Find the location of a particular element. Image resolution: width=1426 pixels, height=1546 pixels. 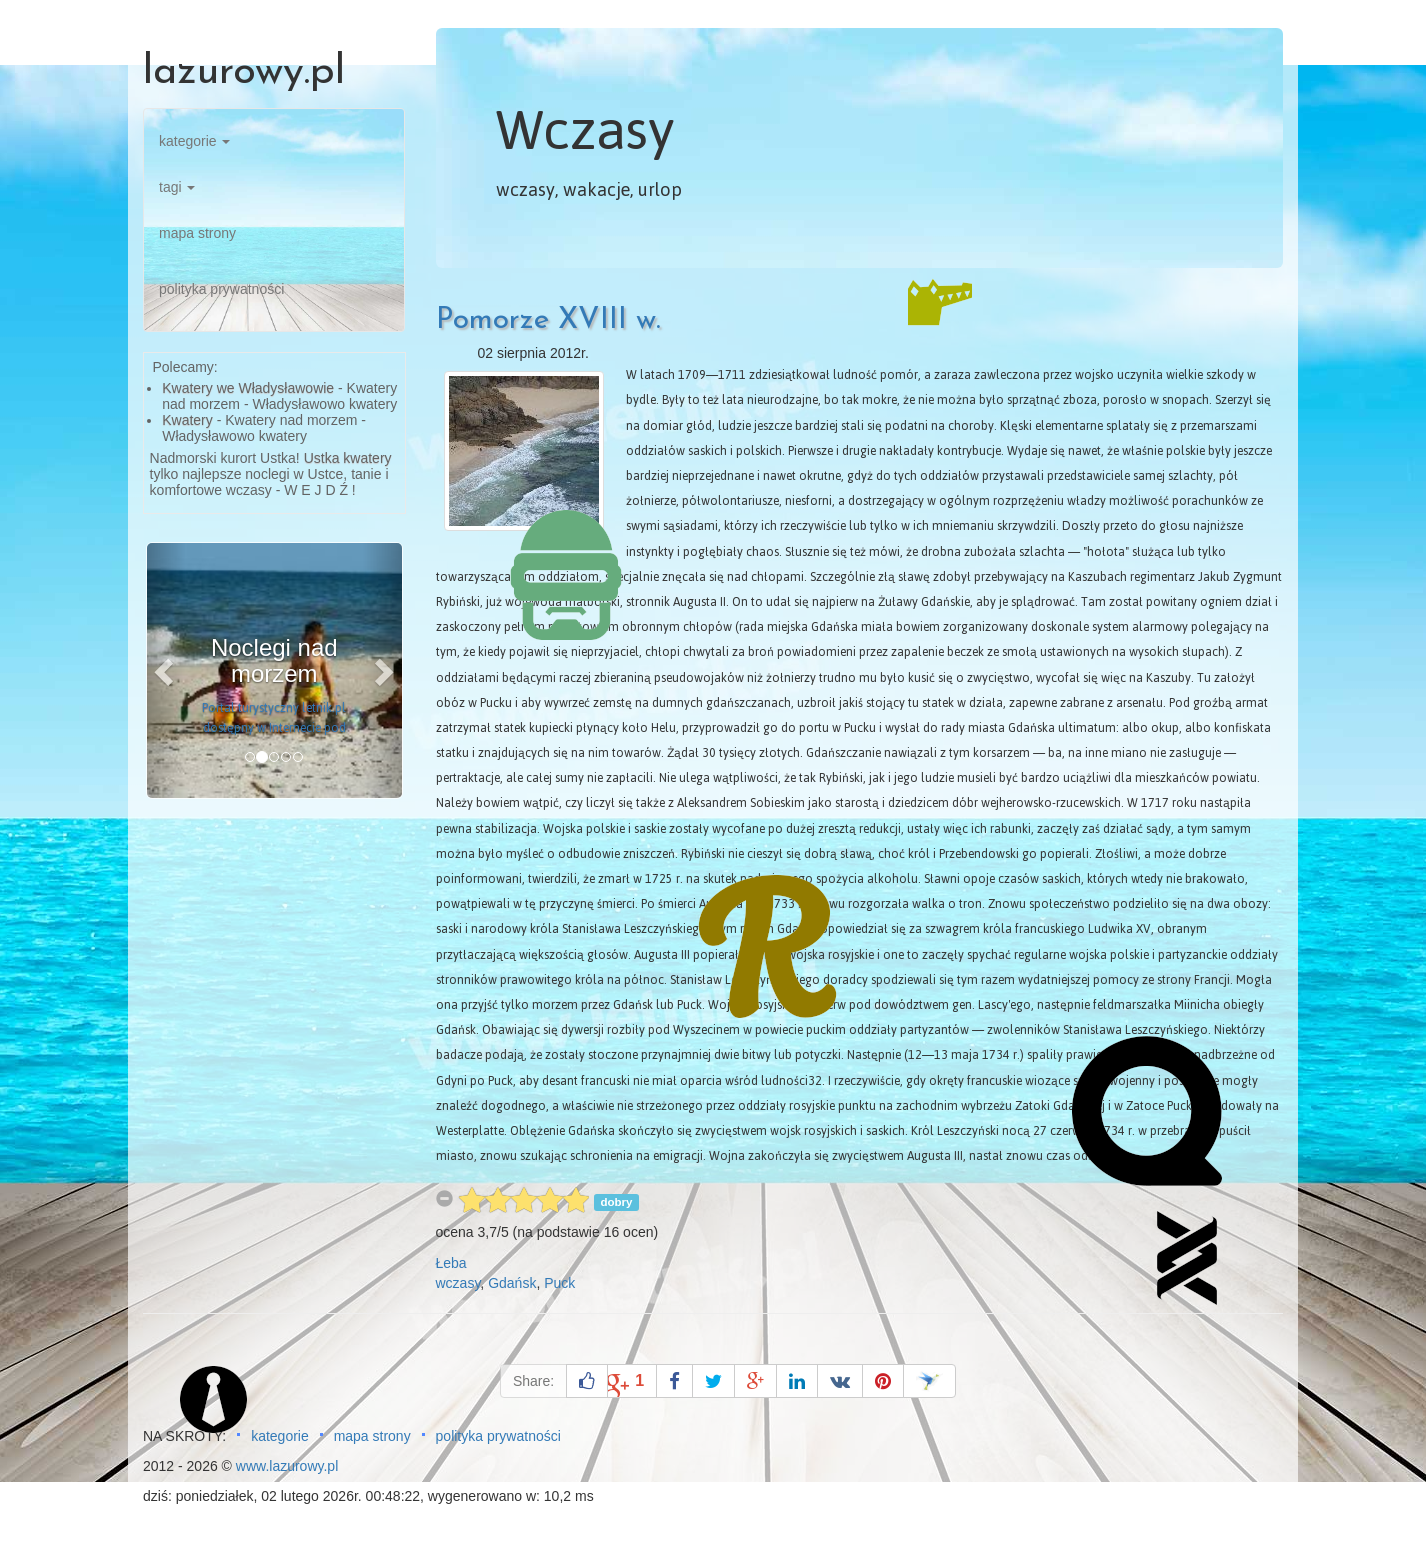

rubocop ruby code linter logo is located at coordinates (566, 575).